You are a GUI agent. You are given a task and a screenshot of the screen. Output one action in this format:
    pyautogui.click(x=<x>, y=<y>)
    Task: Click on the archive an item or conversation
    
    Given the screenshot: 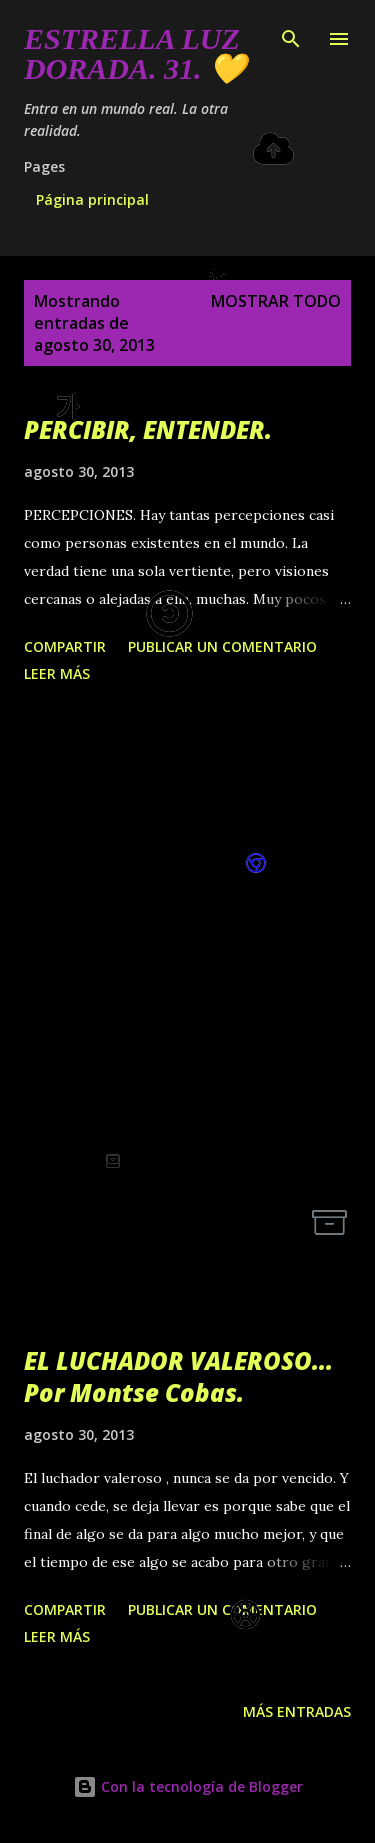 What is the action you would take?
    pyautogui.click(x=329, y=1222)
    